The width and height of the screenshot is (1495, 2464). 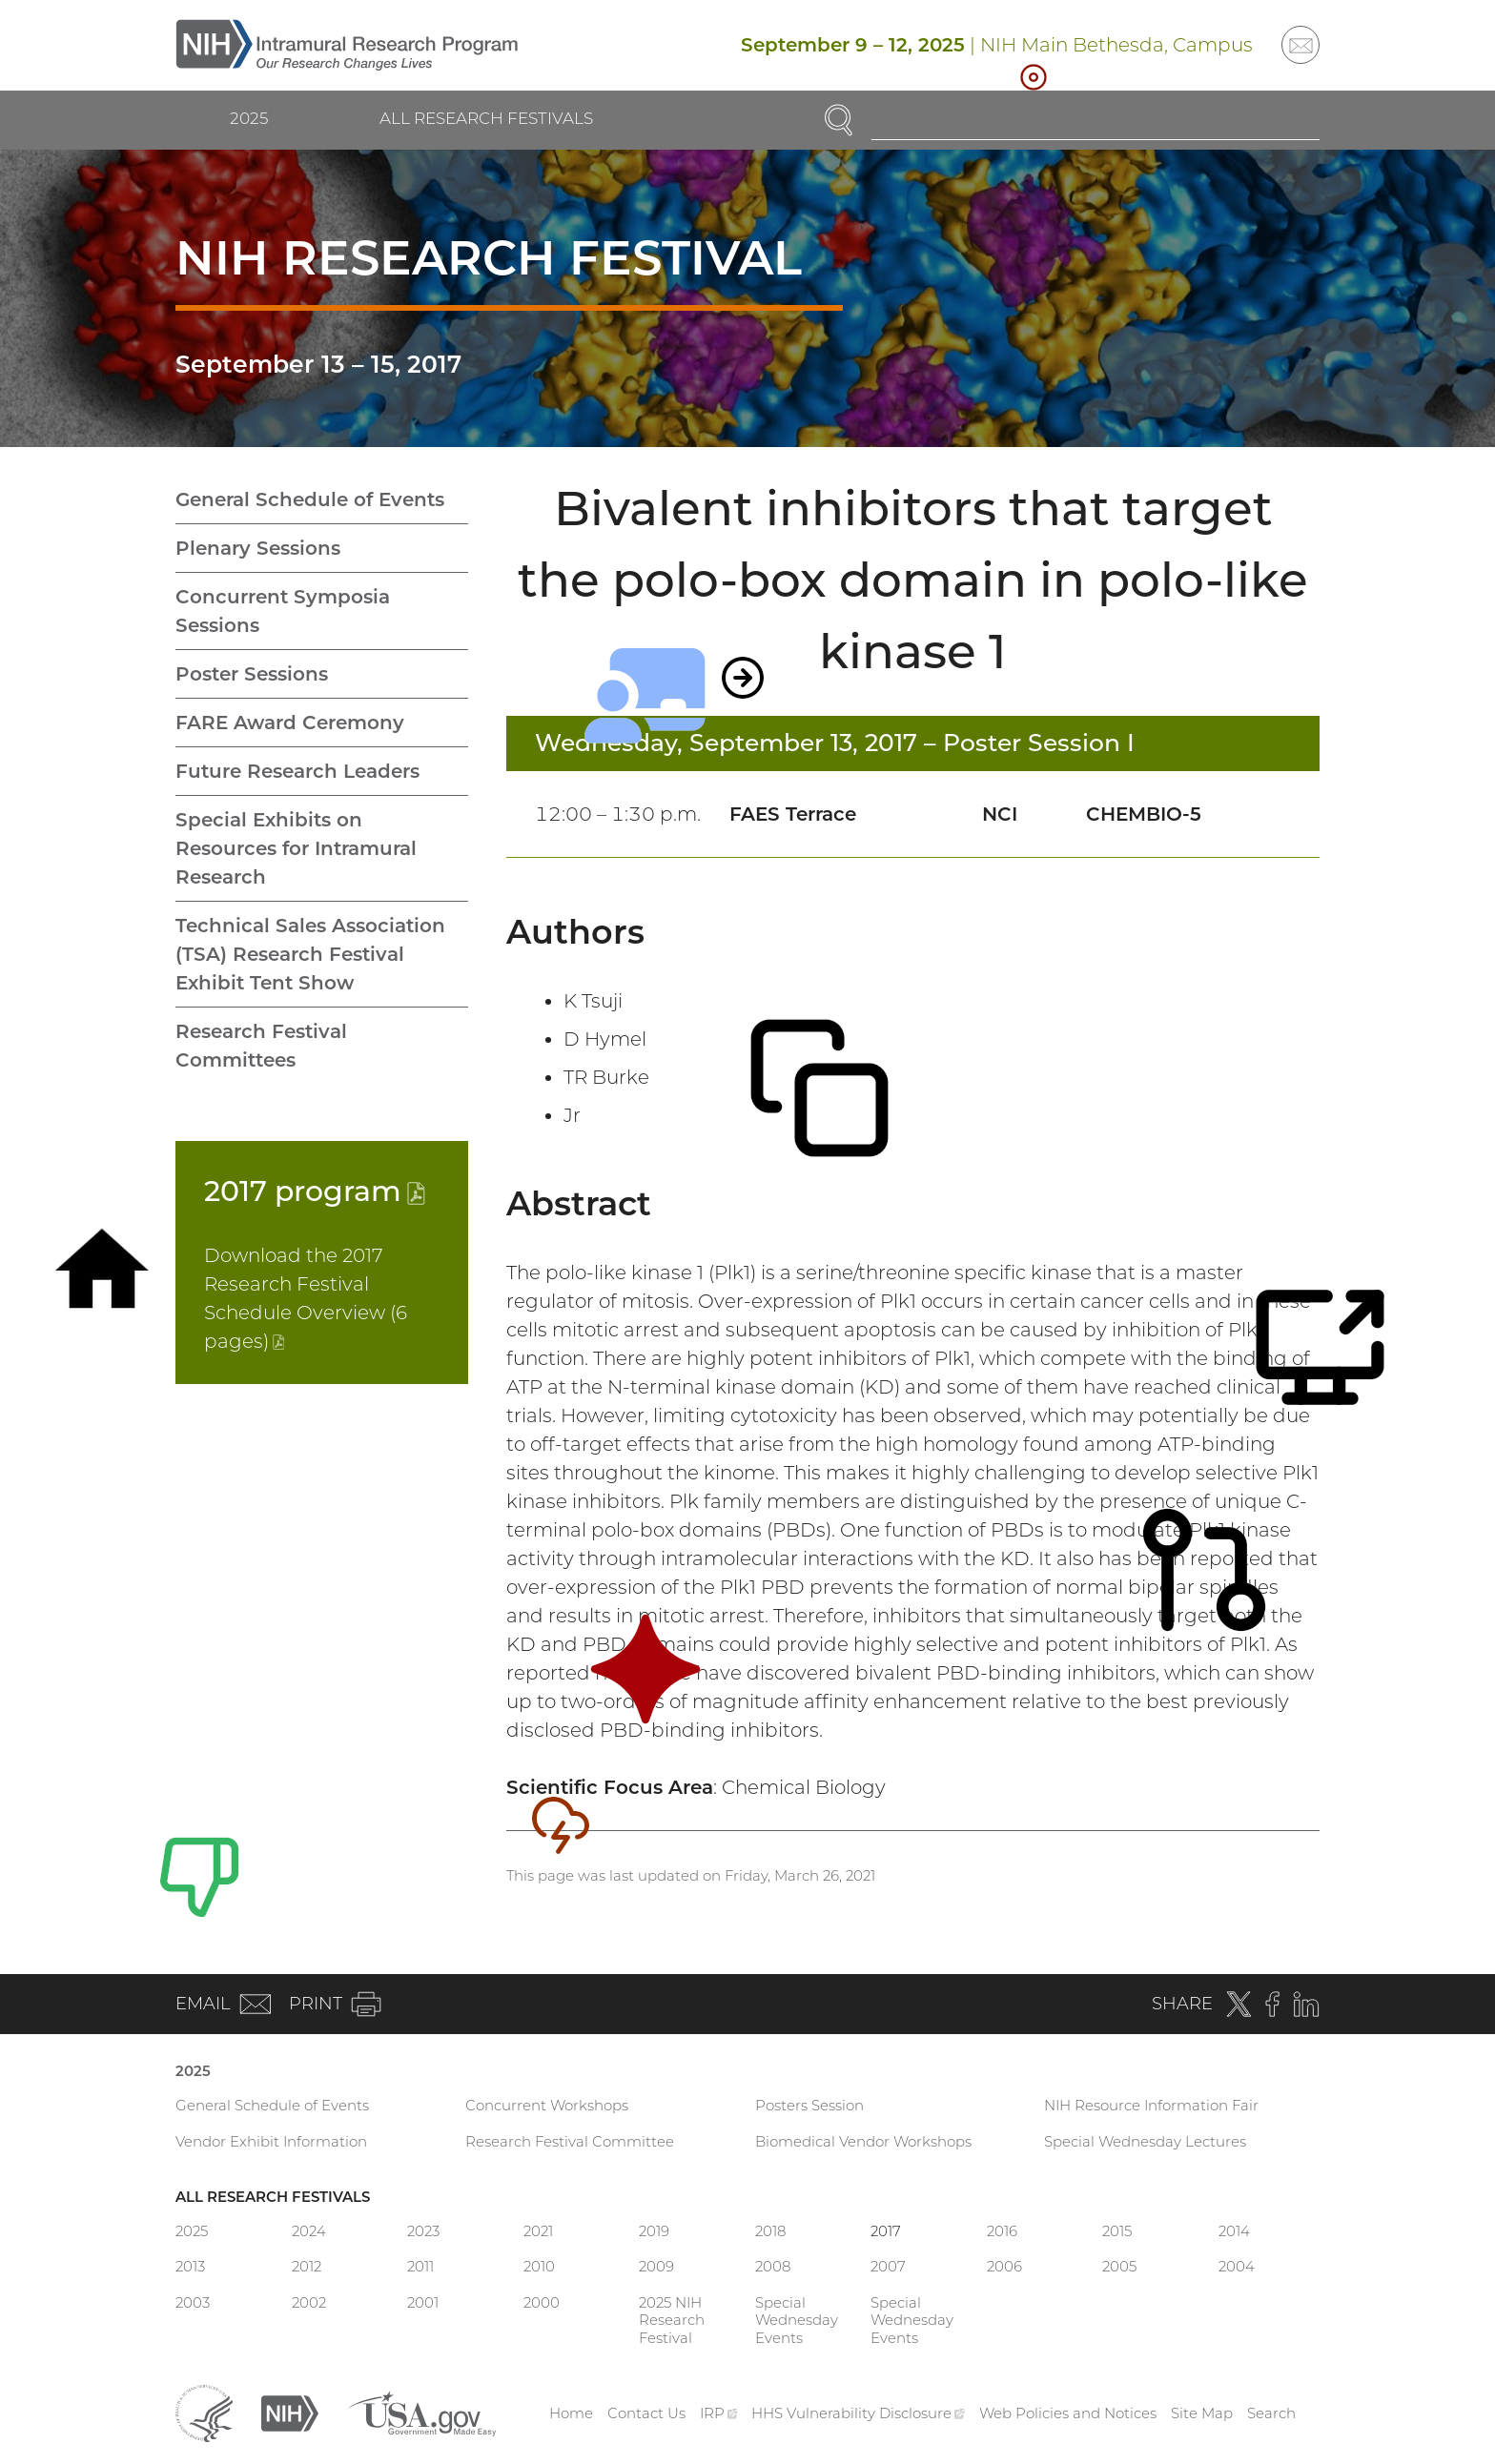 I want to click on indicates AI-generated or enhanced content, so click(x=645, y=1669).